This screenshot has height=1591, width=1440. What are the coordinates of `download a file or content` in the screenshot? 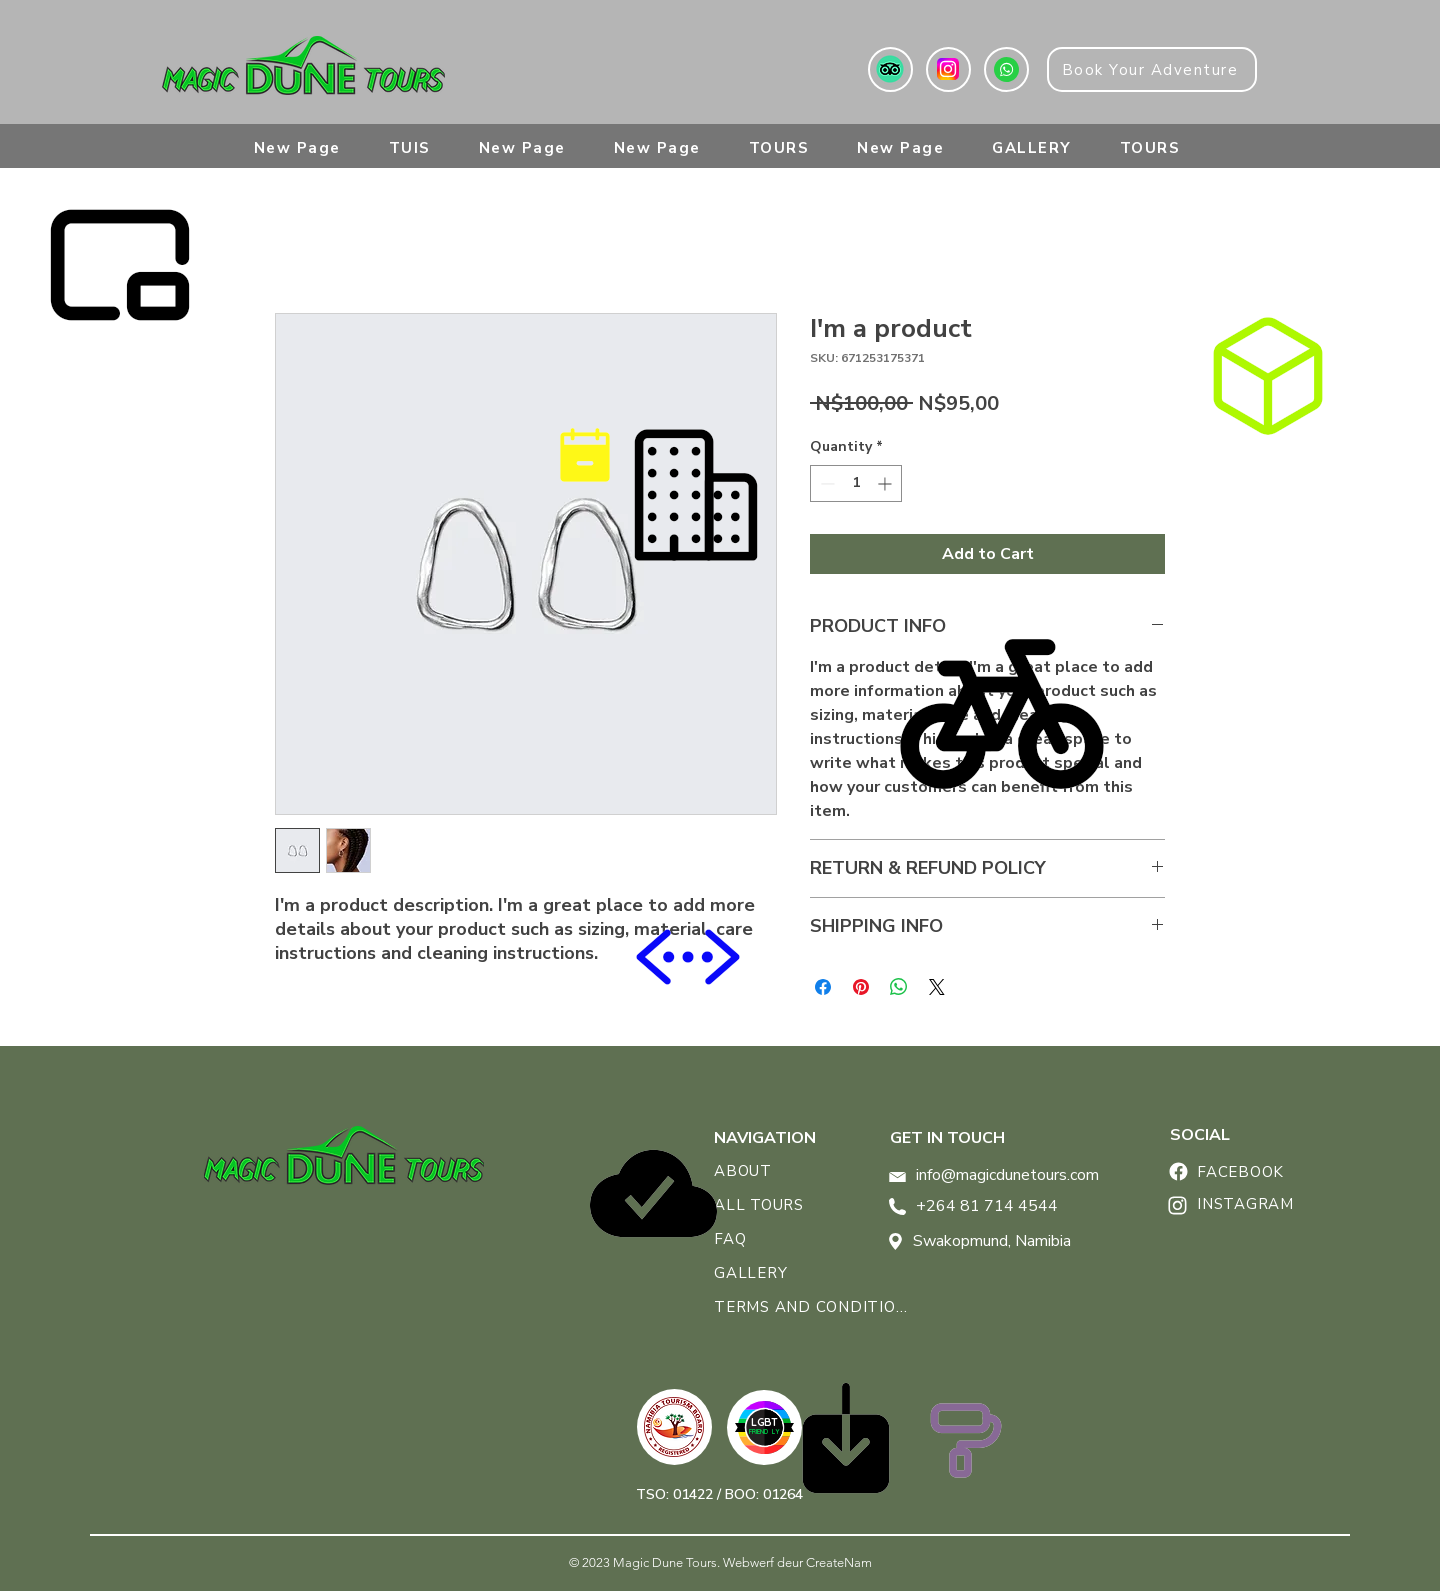 It's located at (846, 1438).